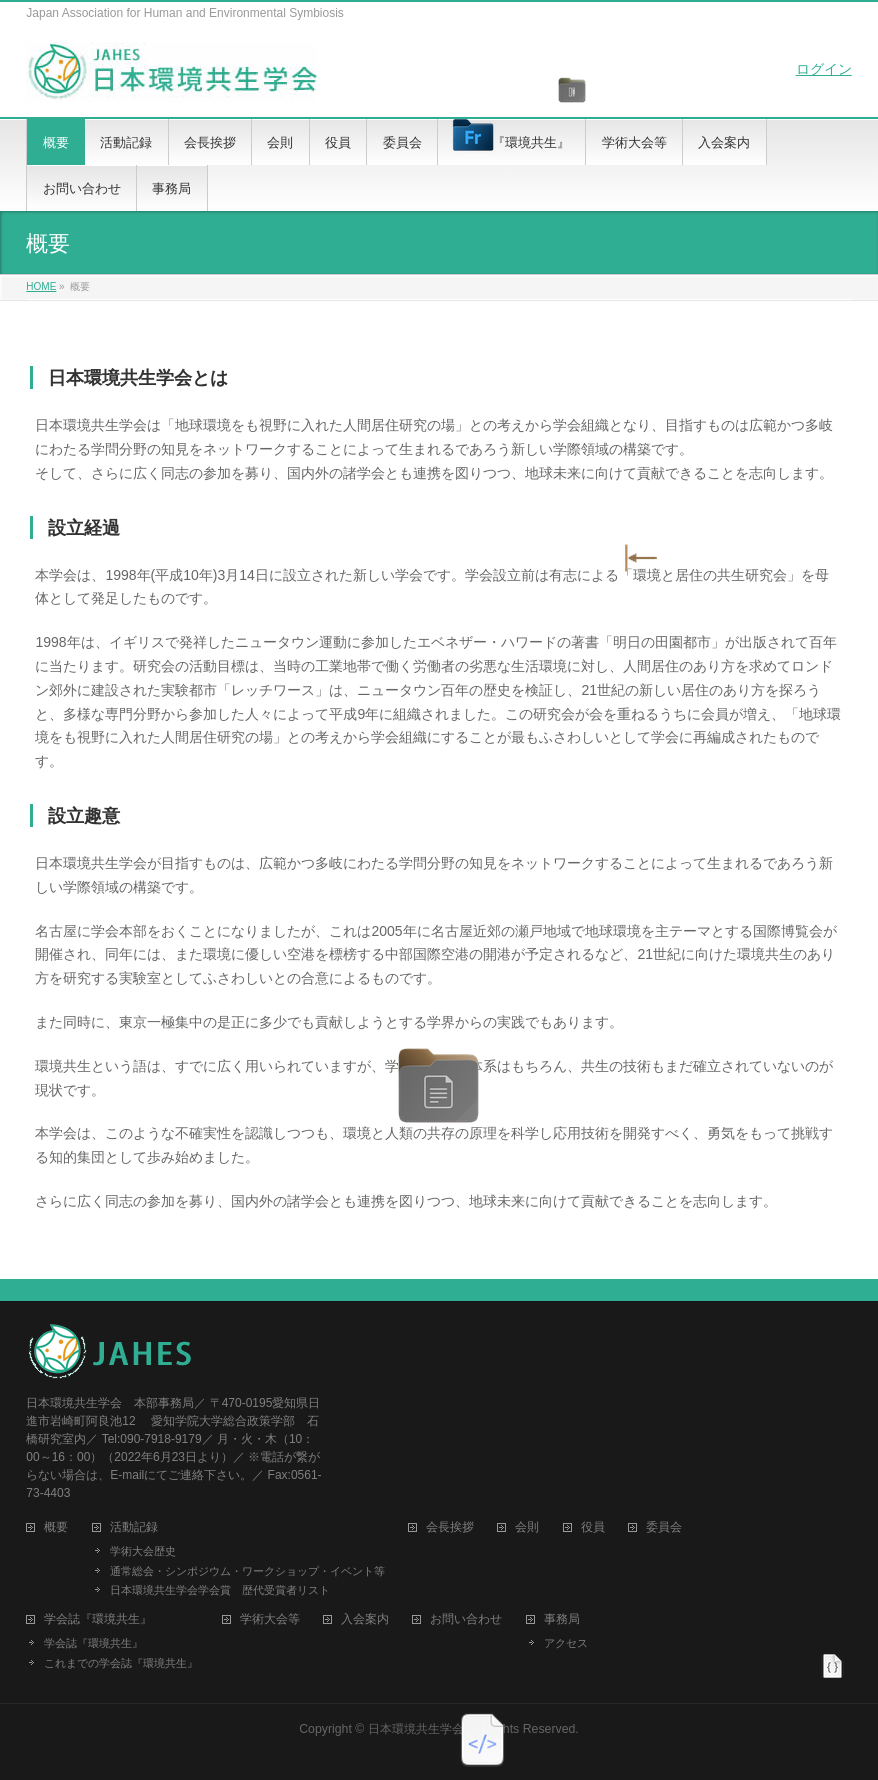 This screenshot has height=1780, width=878. I want to click on open adobe fresco project folder, so click(473, 136).